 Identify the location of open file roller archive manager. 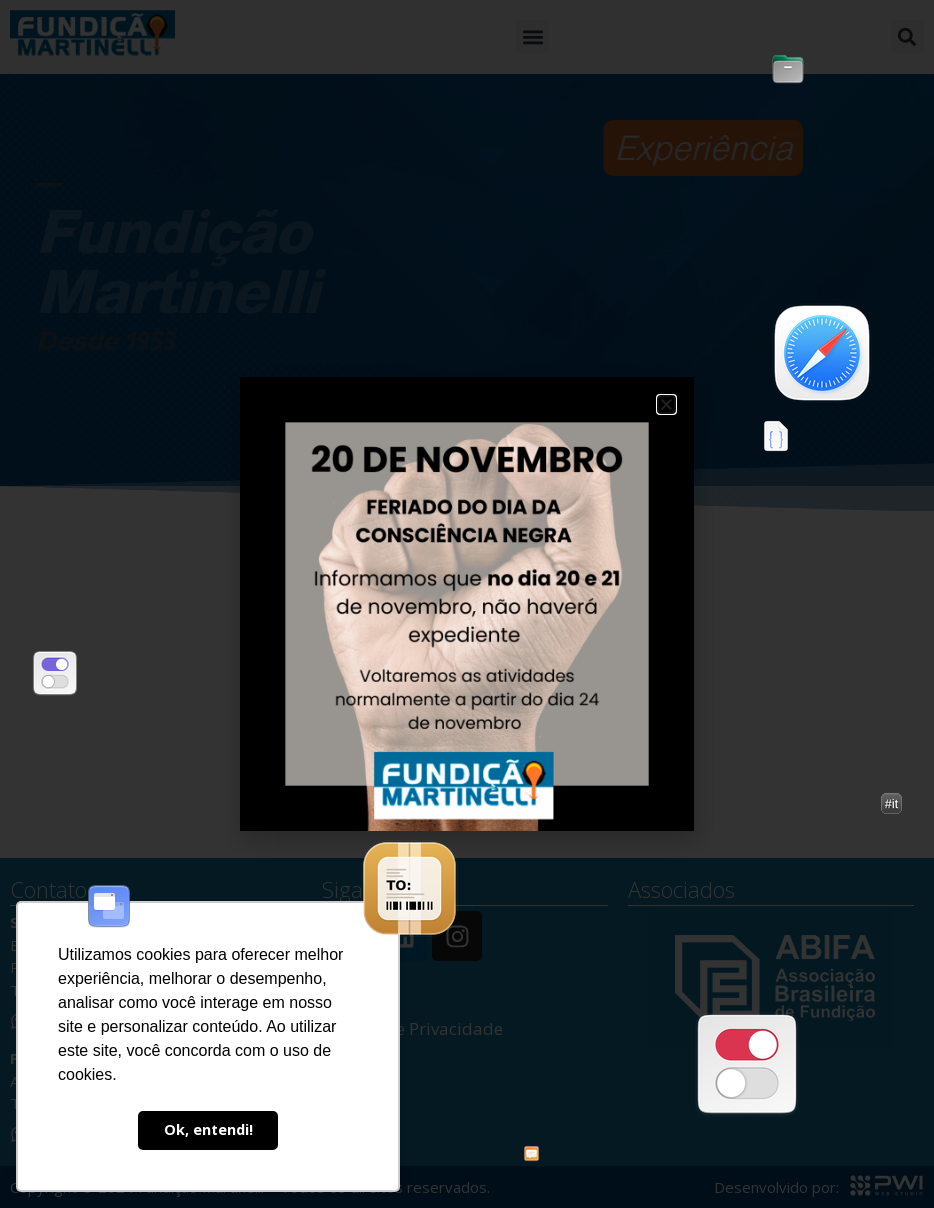
(409, 888).